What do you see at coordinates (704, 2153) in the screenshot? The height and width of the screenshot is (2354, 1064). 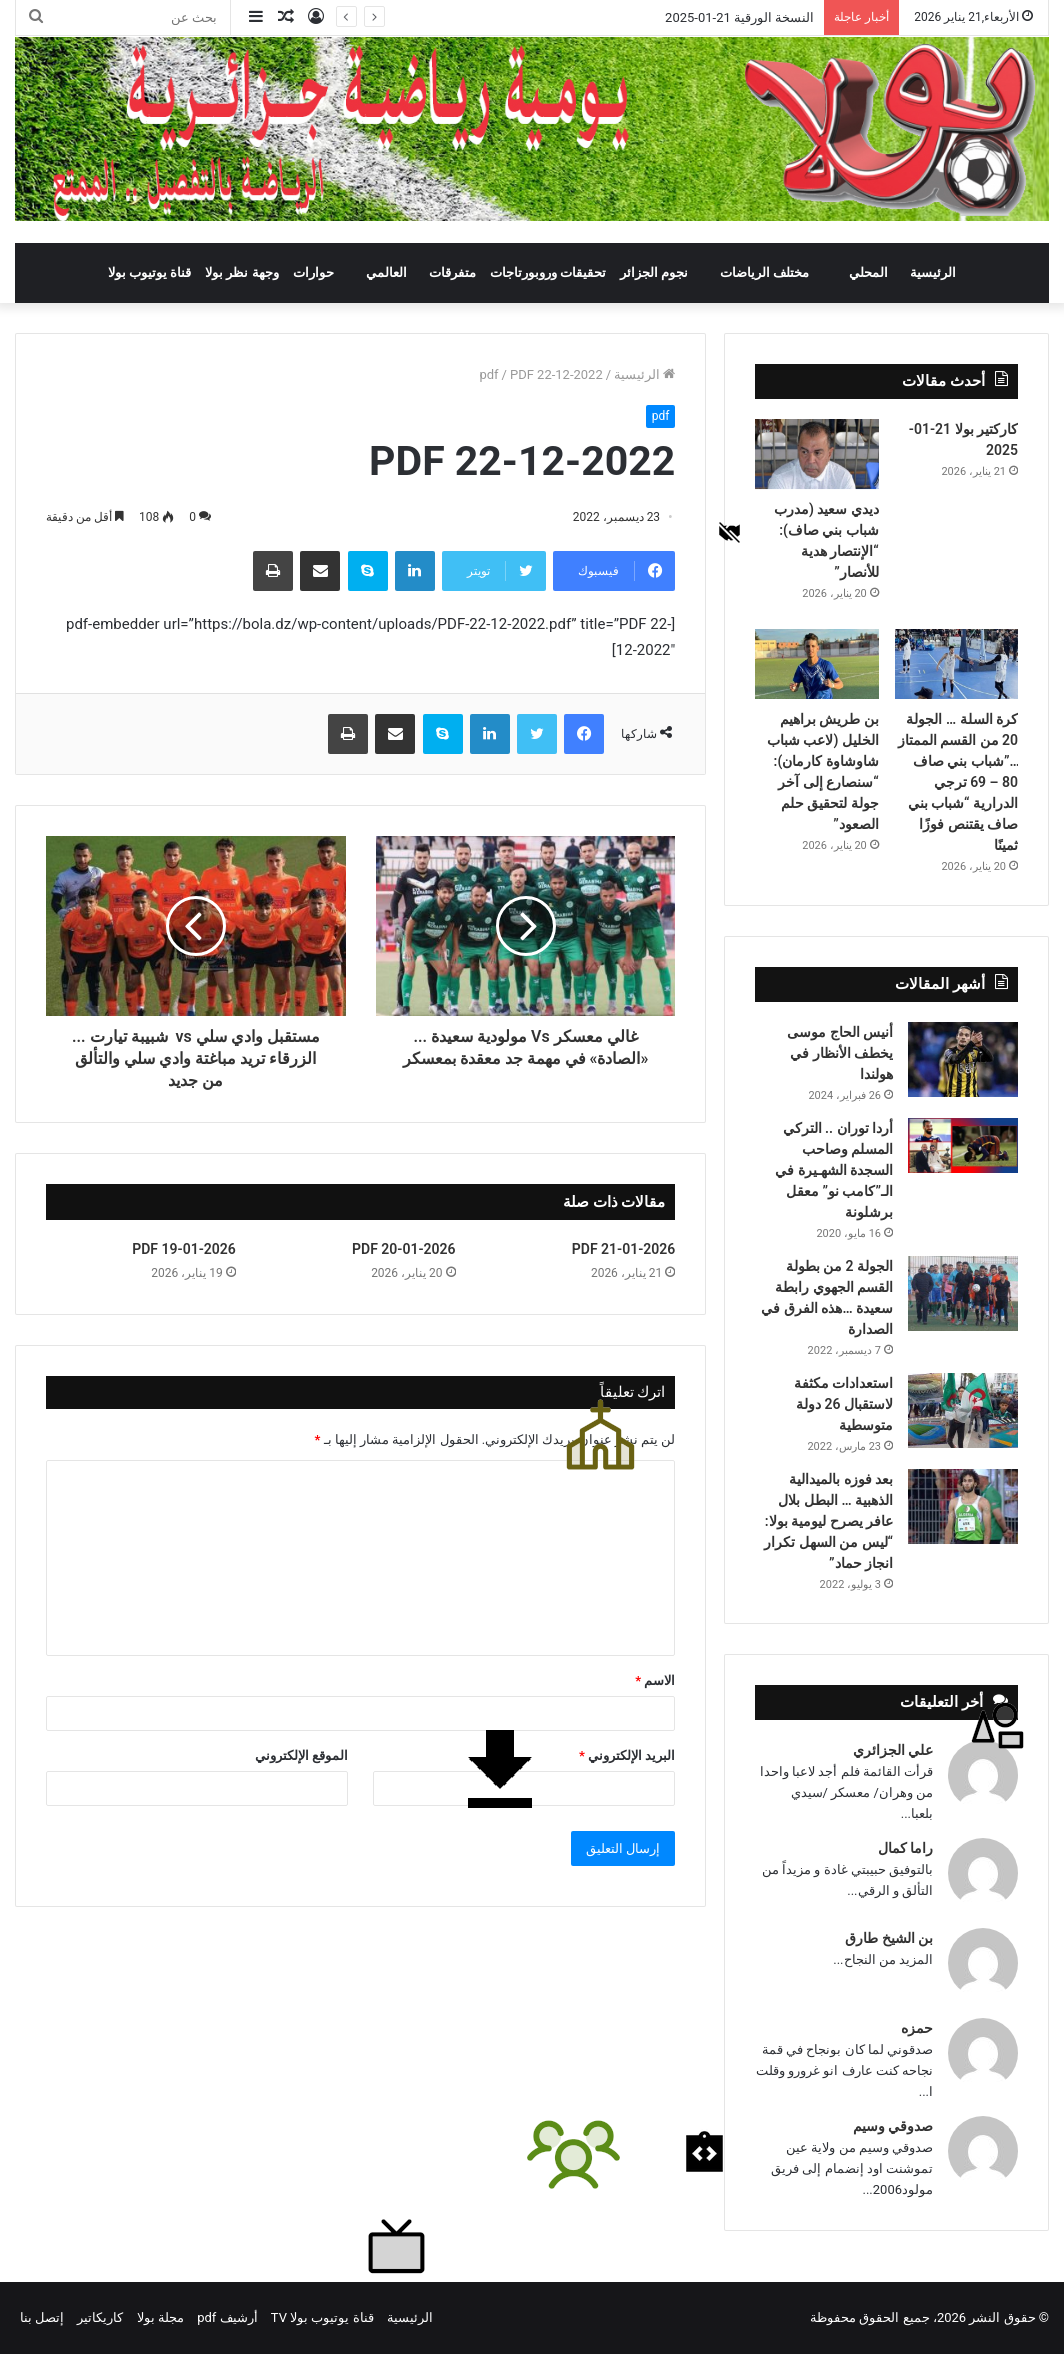 I see `view integration or embed code` at bounding box center [704, 2153].